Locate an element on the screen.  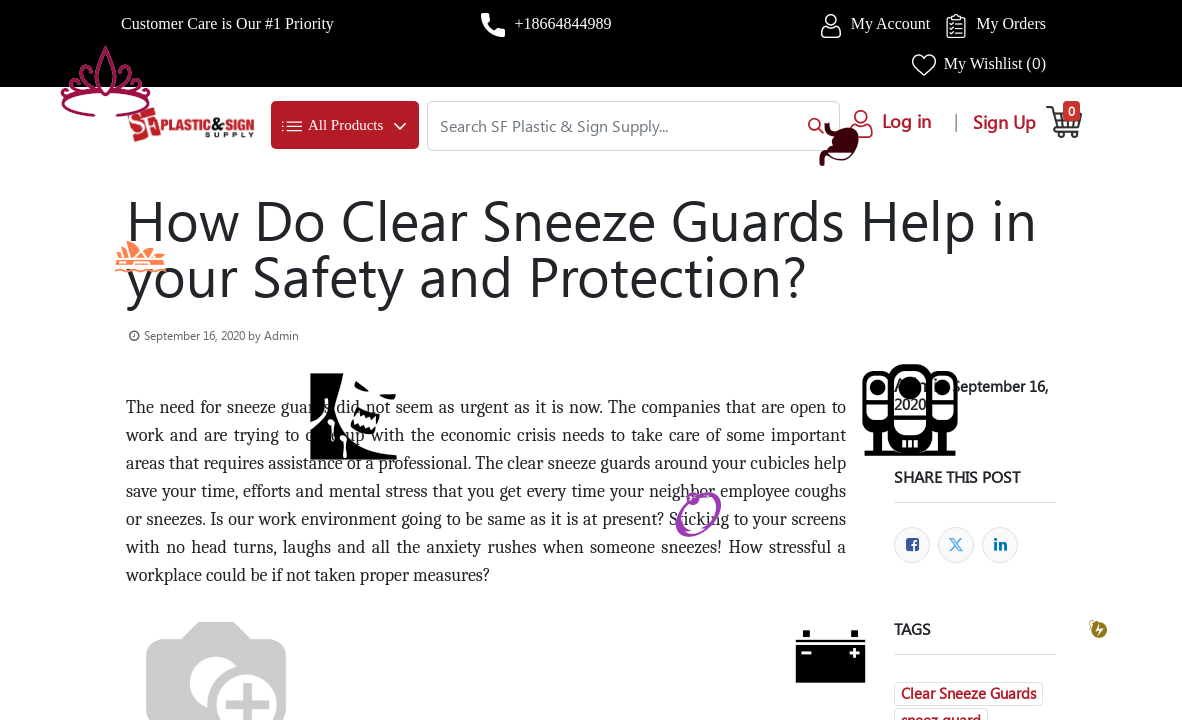
view sydney opera house landmark information is located at coordinates (140, 252).